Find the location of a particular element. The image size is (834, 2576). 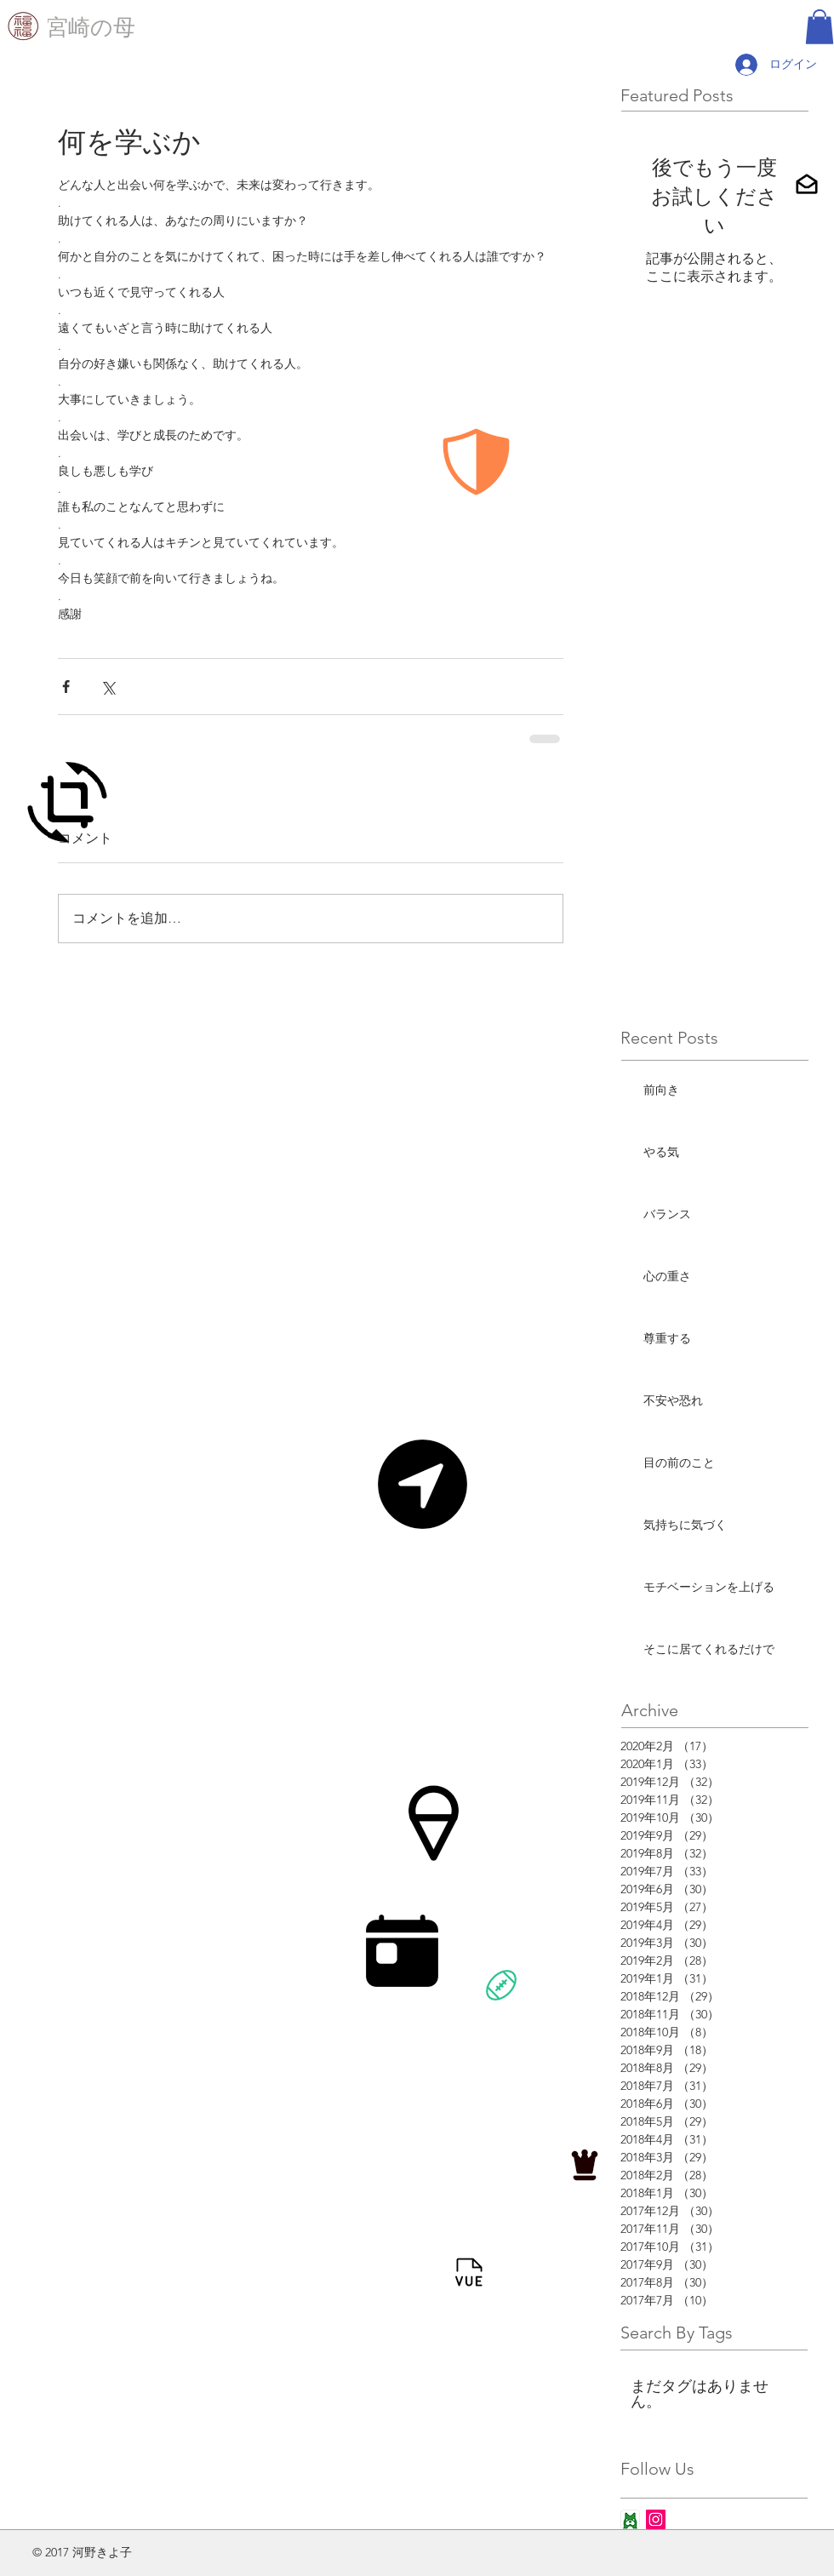

view today's date or events is located at coordinates (402, 1950).